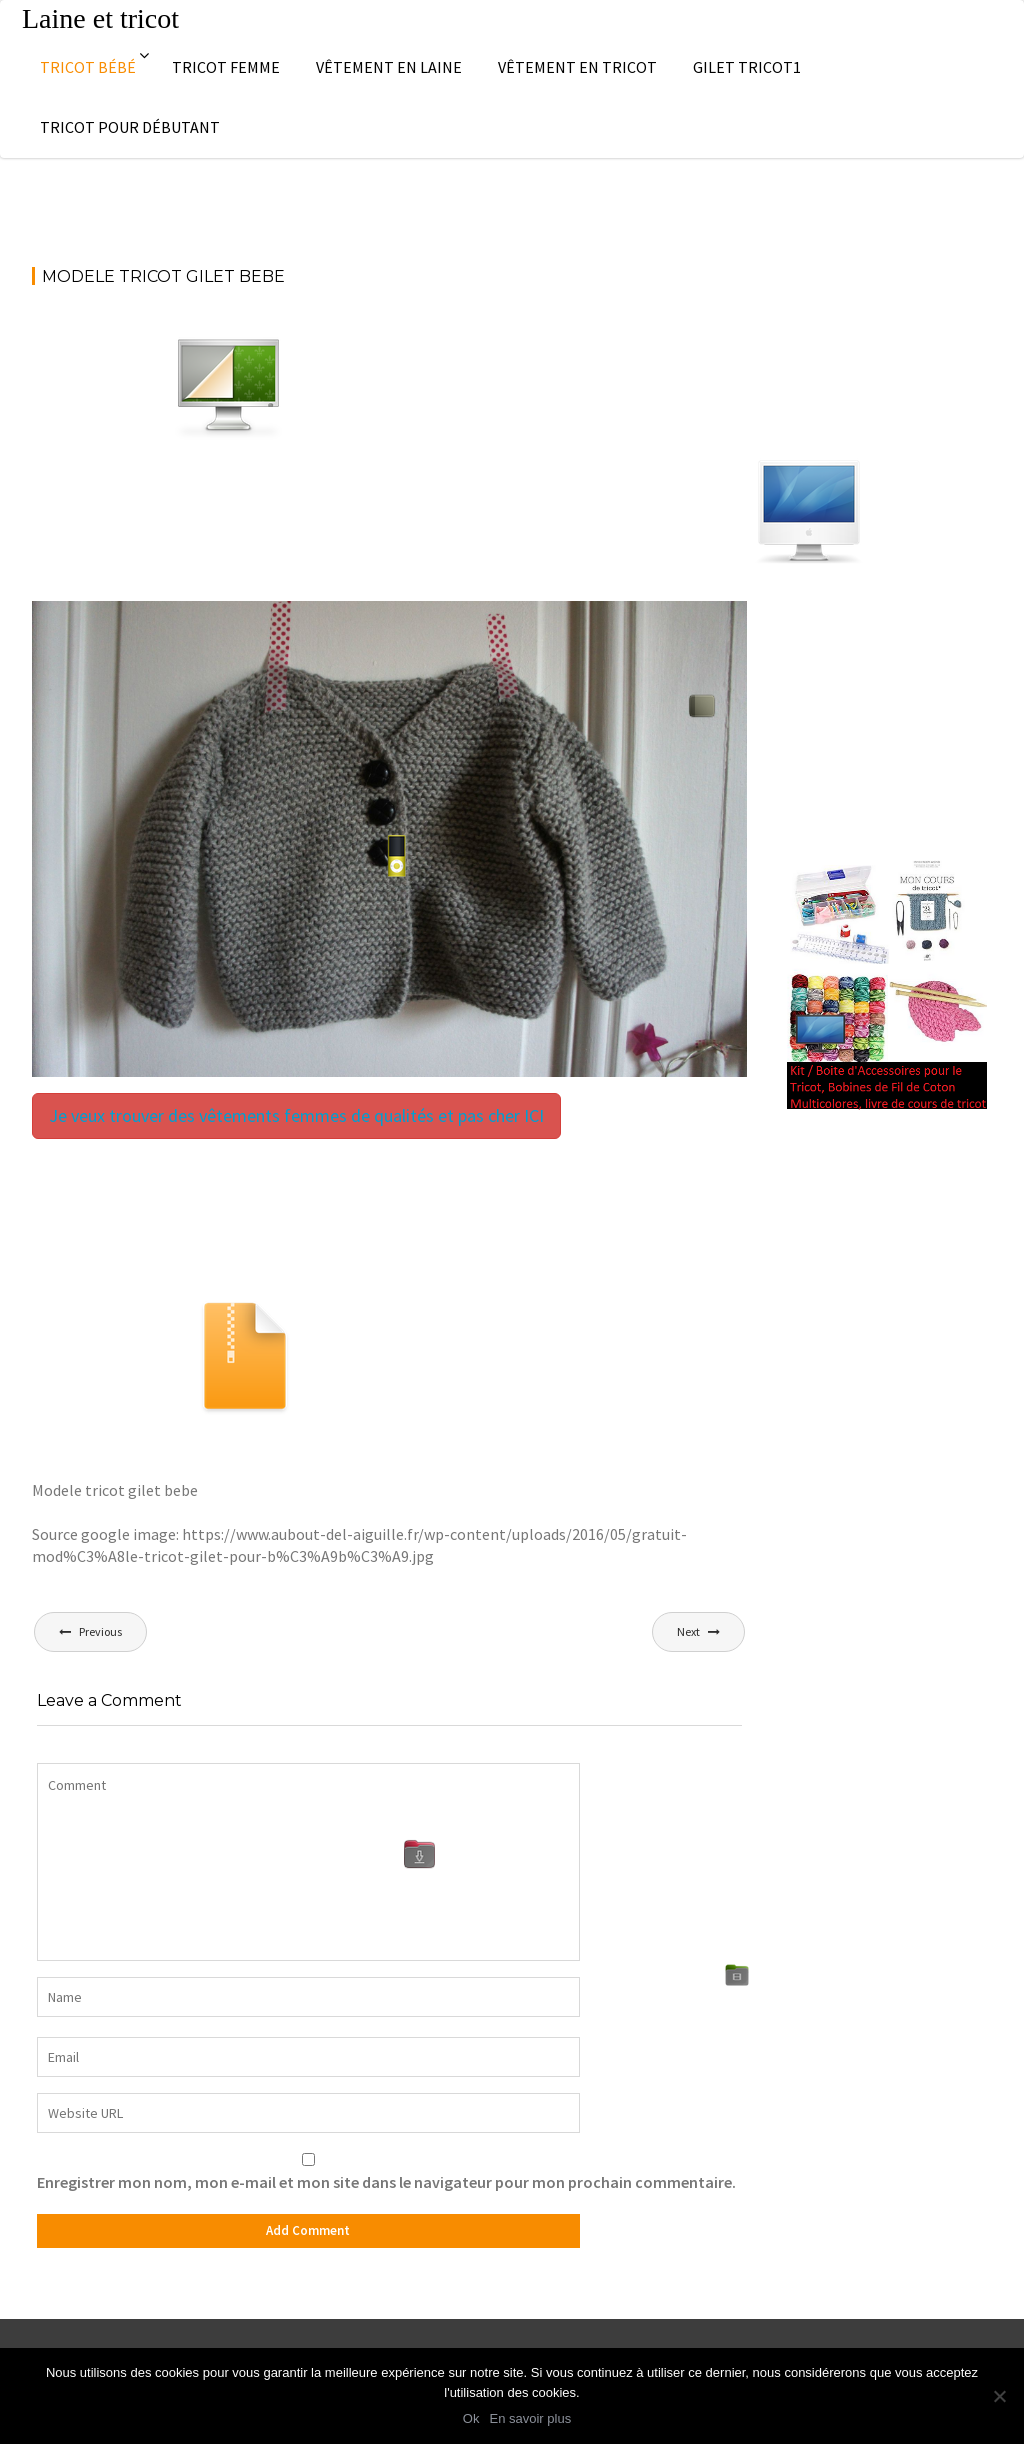 This screenshot has height=2444, width=1024. Describe the element at coordinates (228, 383) in the screenshot. I see `change desktop wallpaper` at that location.